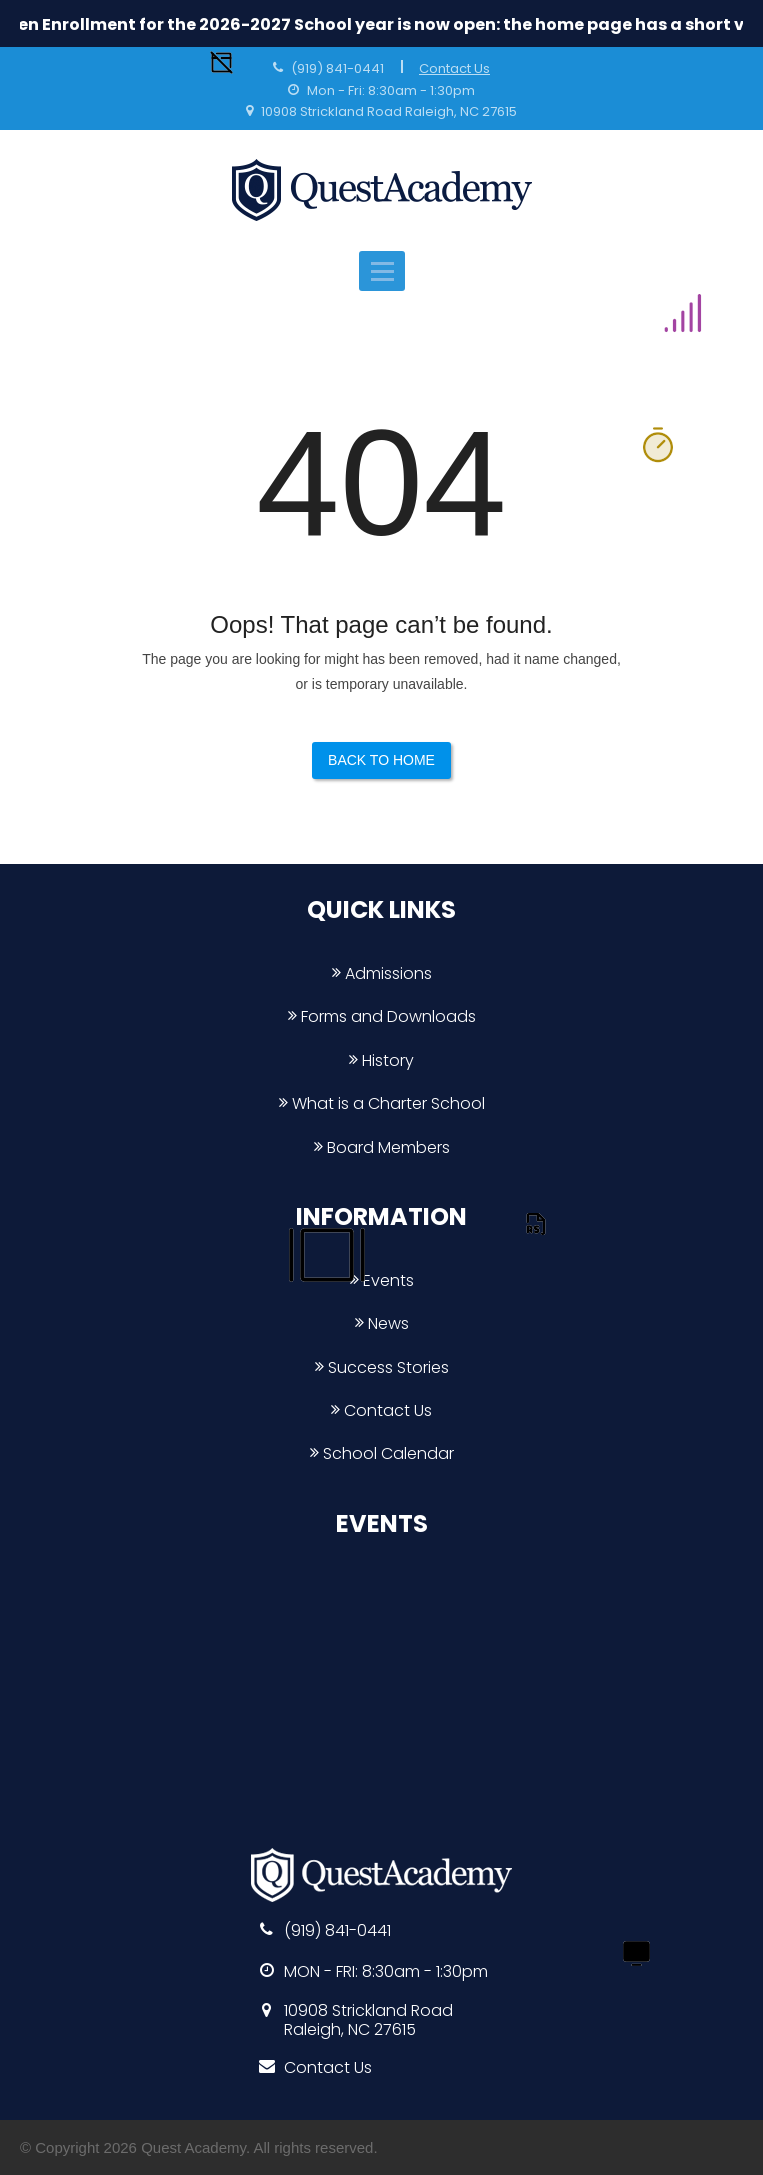 Image resolution: width=763 pixels, height=2175 pixels. Describe the element at coordinates (636, 1952) in the screenshot. I see `view display settings` at that location.